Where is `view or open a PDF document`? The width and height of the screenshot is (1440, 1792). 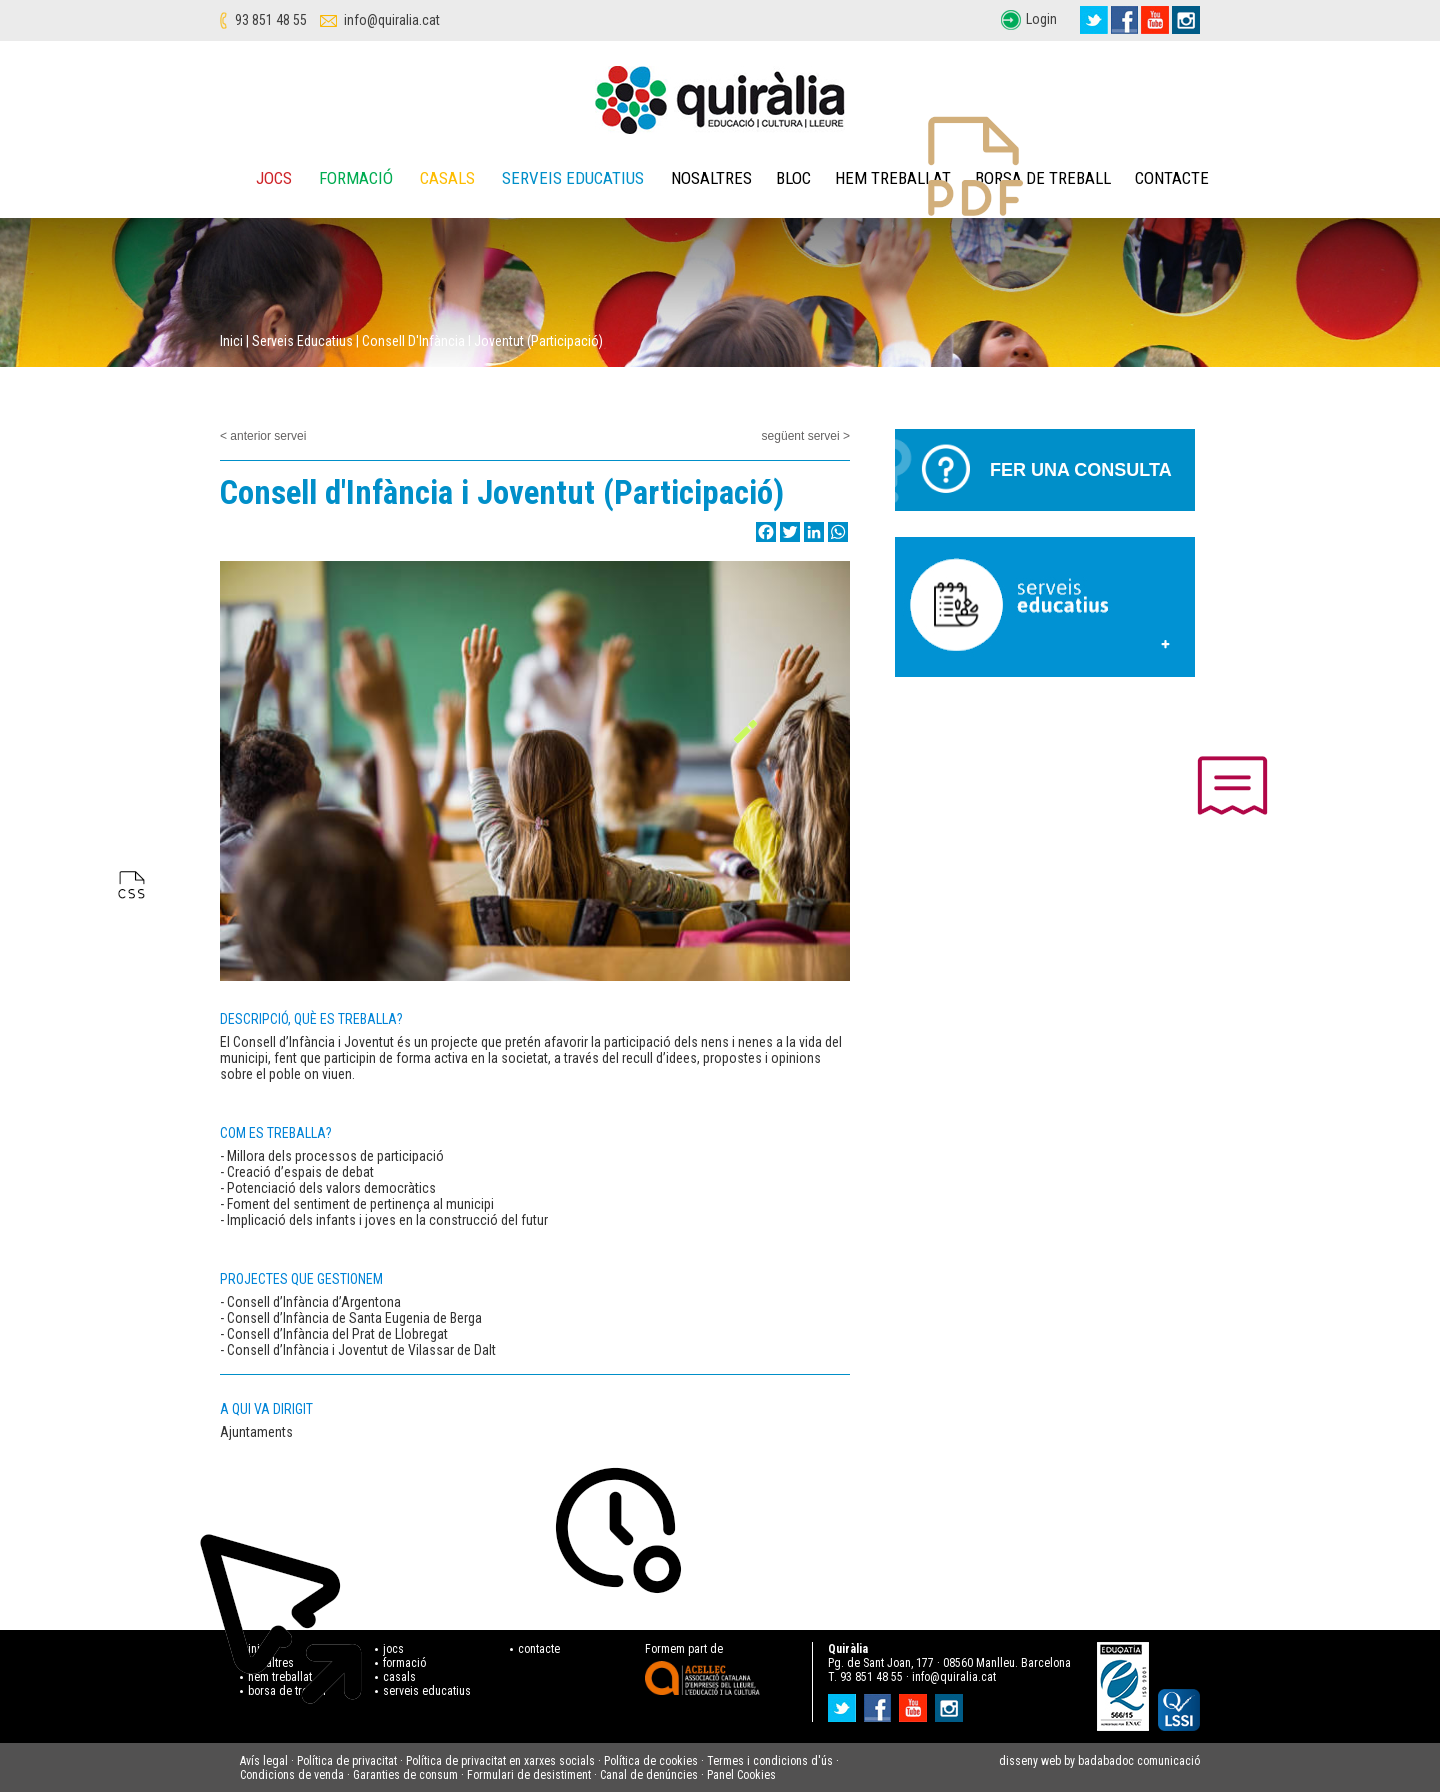 view or open a PDF document is located at coordinates (973, 170).